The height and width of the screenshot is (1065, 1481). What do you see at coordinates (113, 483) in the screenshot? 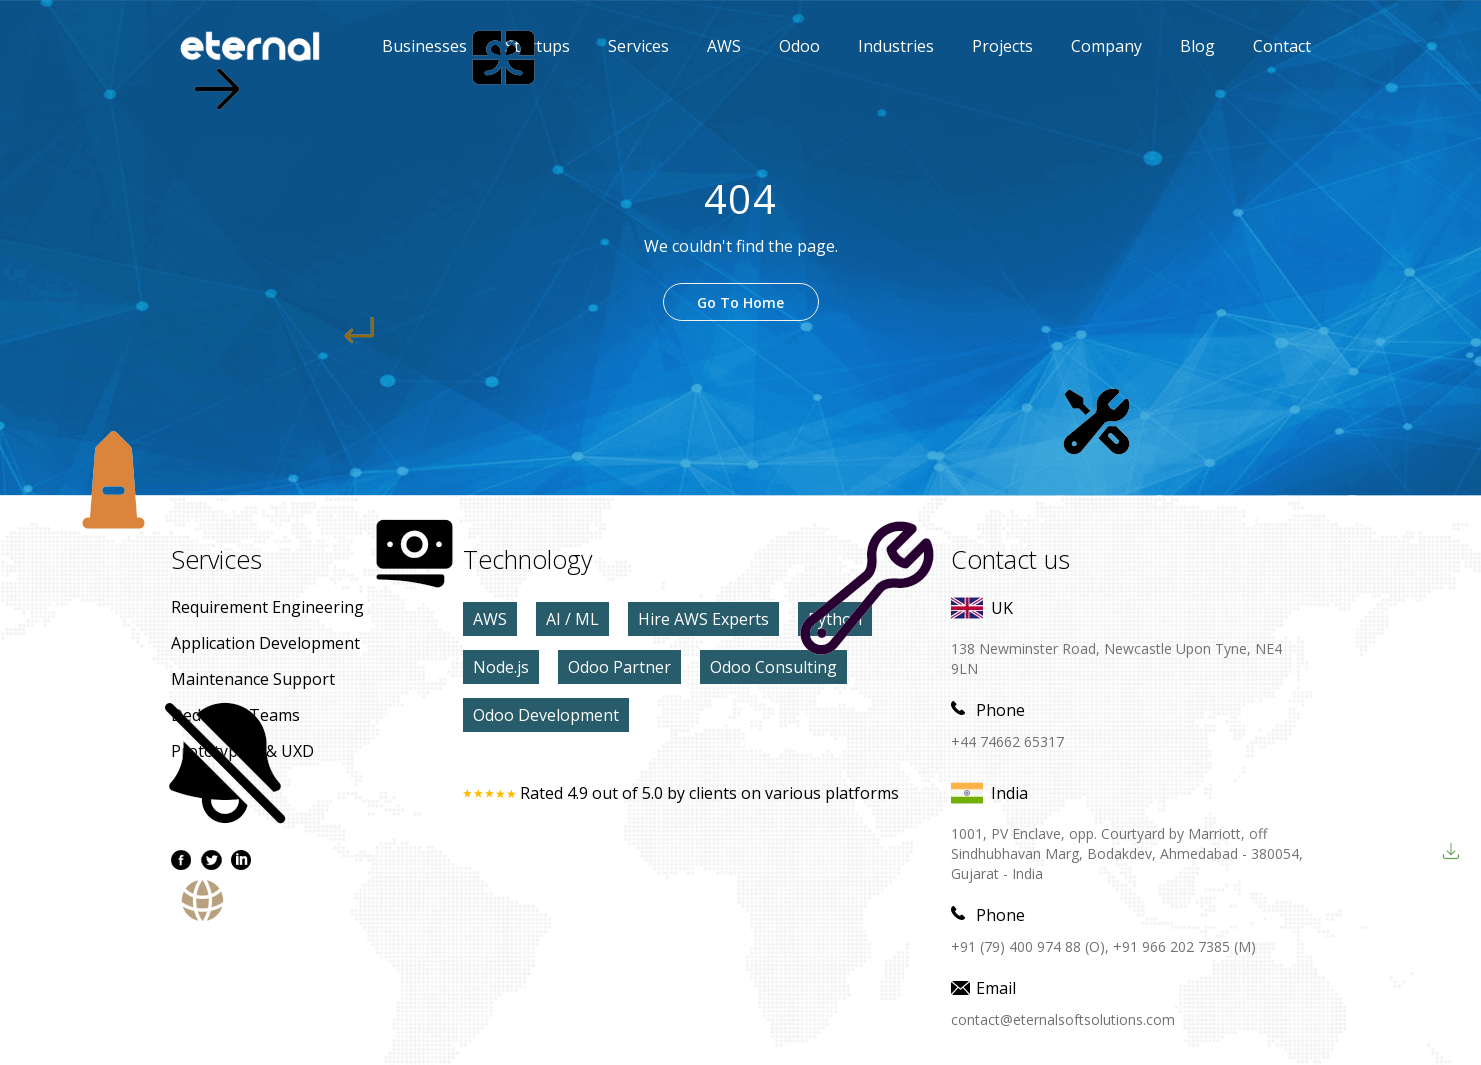
I see `view monuments or landmarks nearby` at bounding box center [113, 483].